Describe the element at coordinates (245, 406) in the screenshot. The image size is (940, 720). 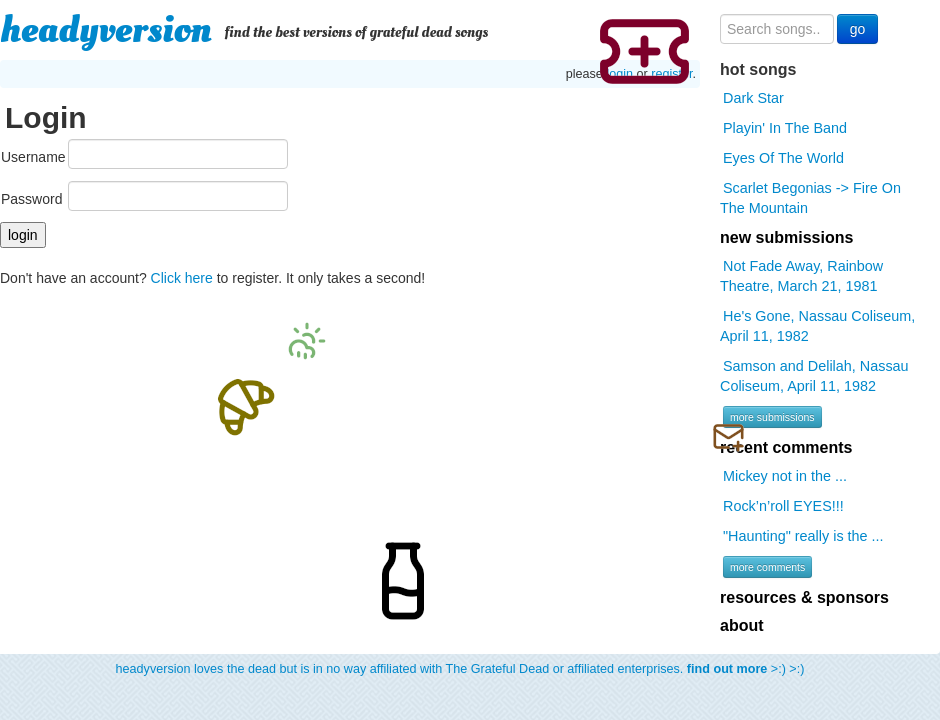
I see `browse bakery or pastry options` at that location.